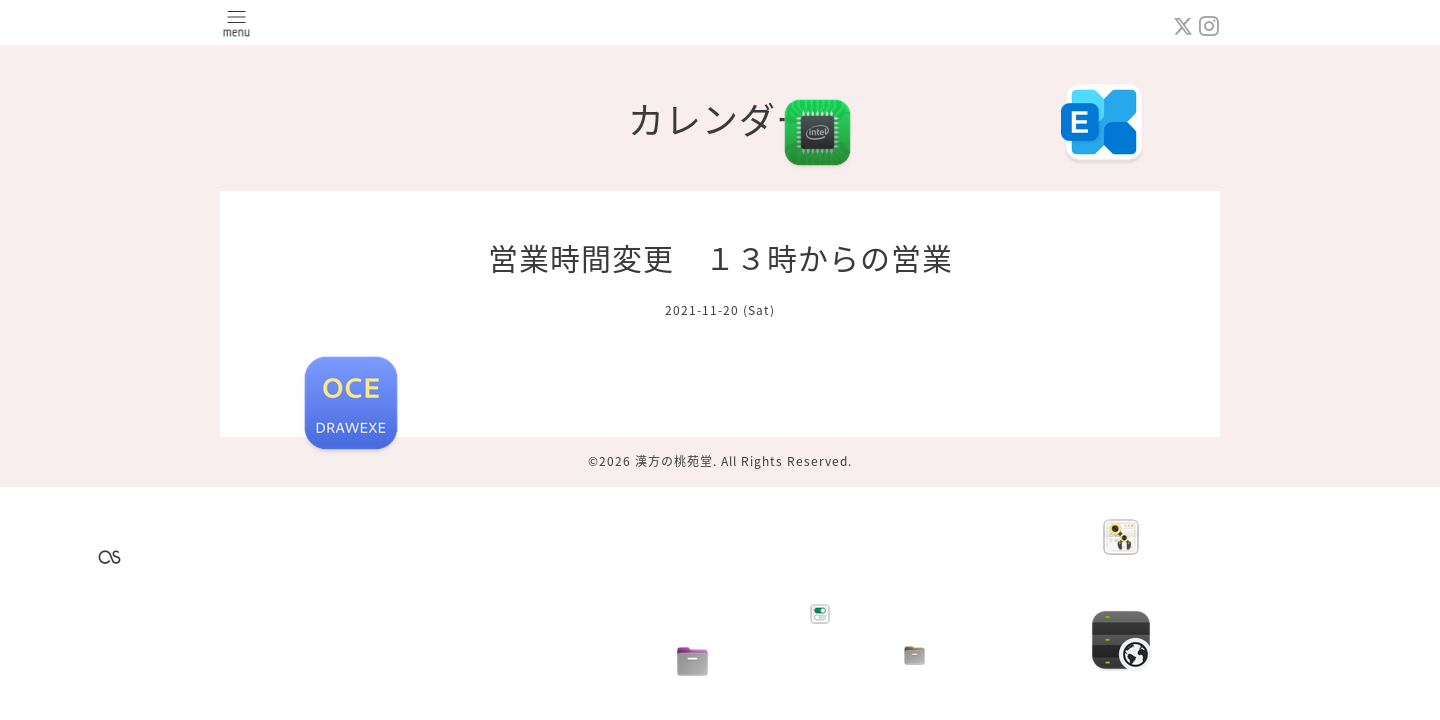 This screenshot has height=720, width=1440. Describe the element at coordinates (817, 132) in the screenshot. I see `open hardware information utility` at that location.